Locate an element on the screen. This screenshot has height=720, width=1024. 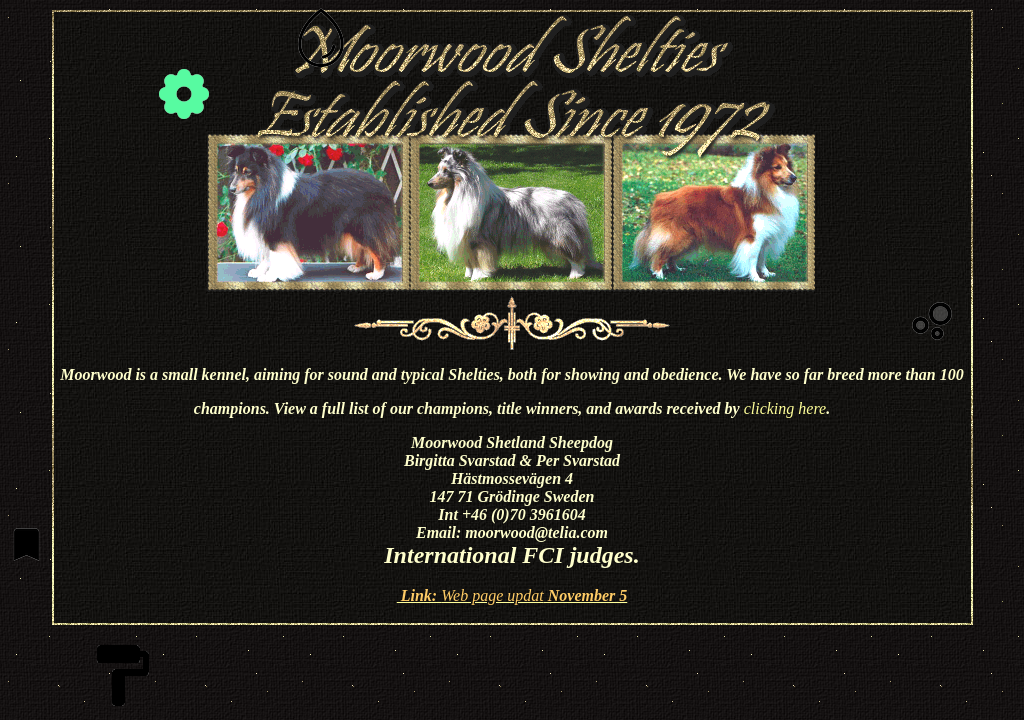
indicates water or liquid-related settings is located at coordinates (321, 40).